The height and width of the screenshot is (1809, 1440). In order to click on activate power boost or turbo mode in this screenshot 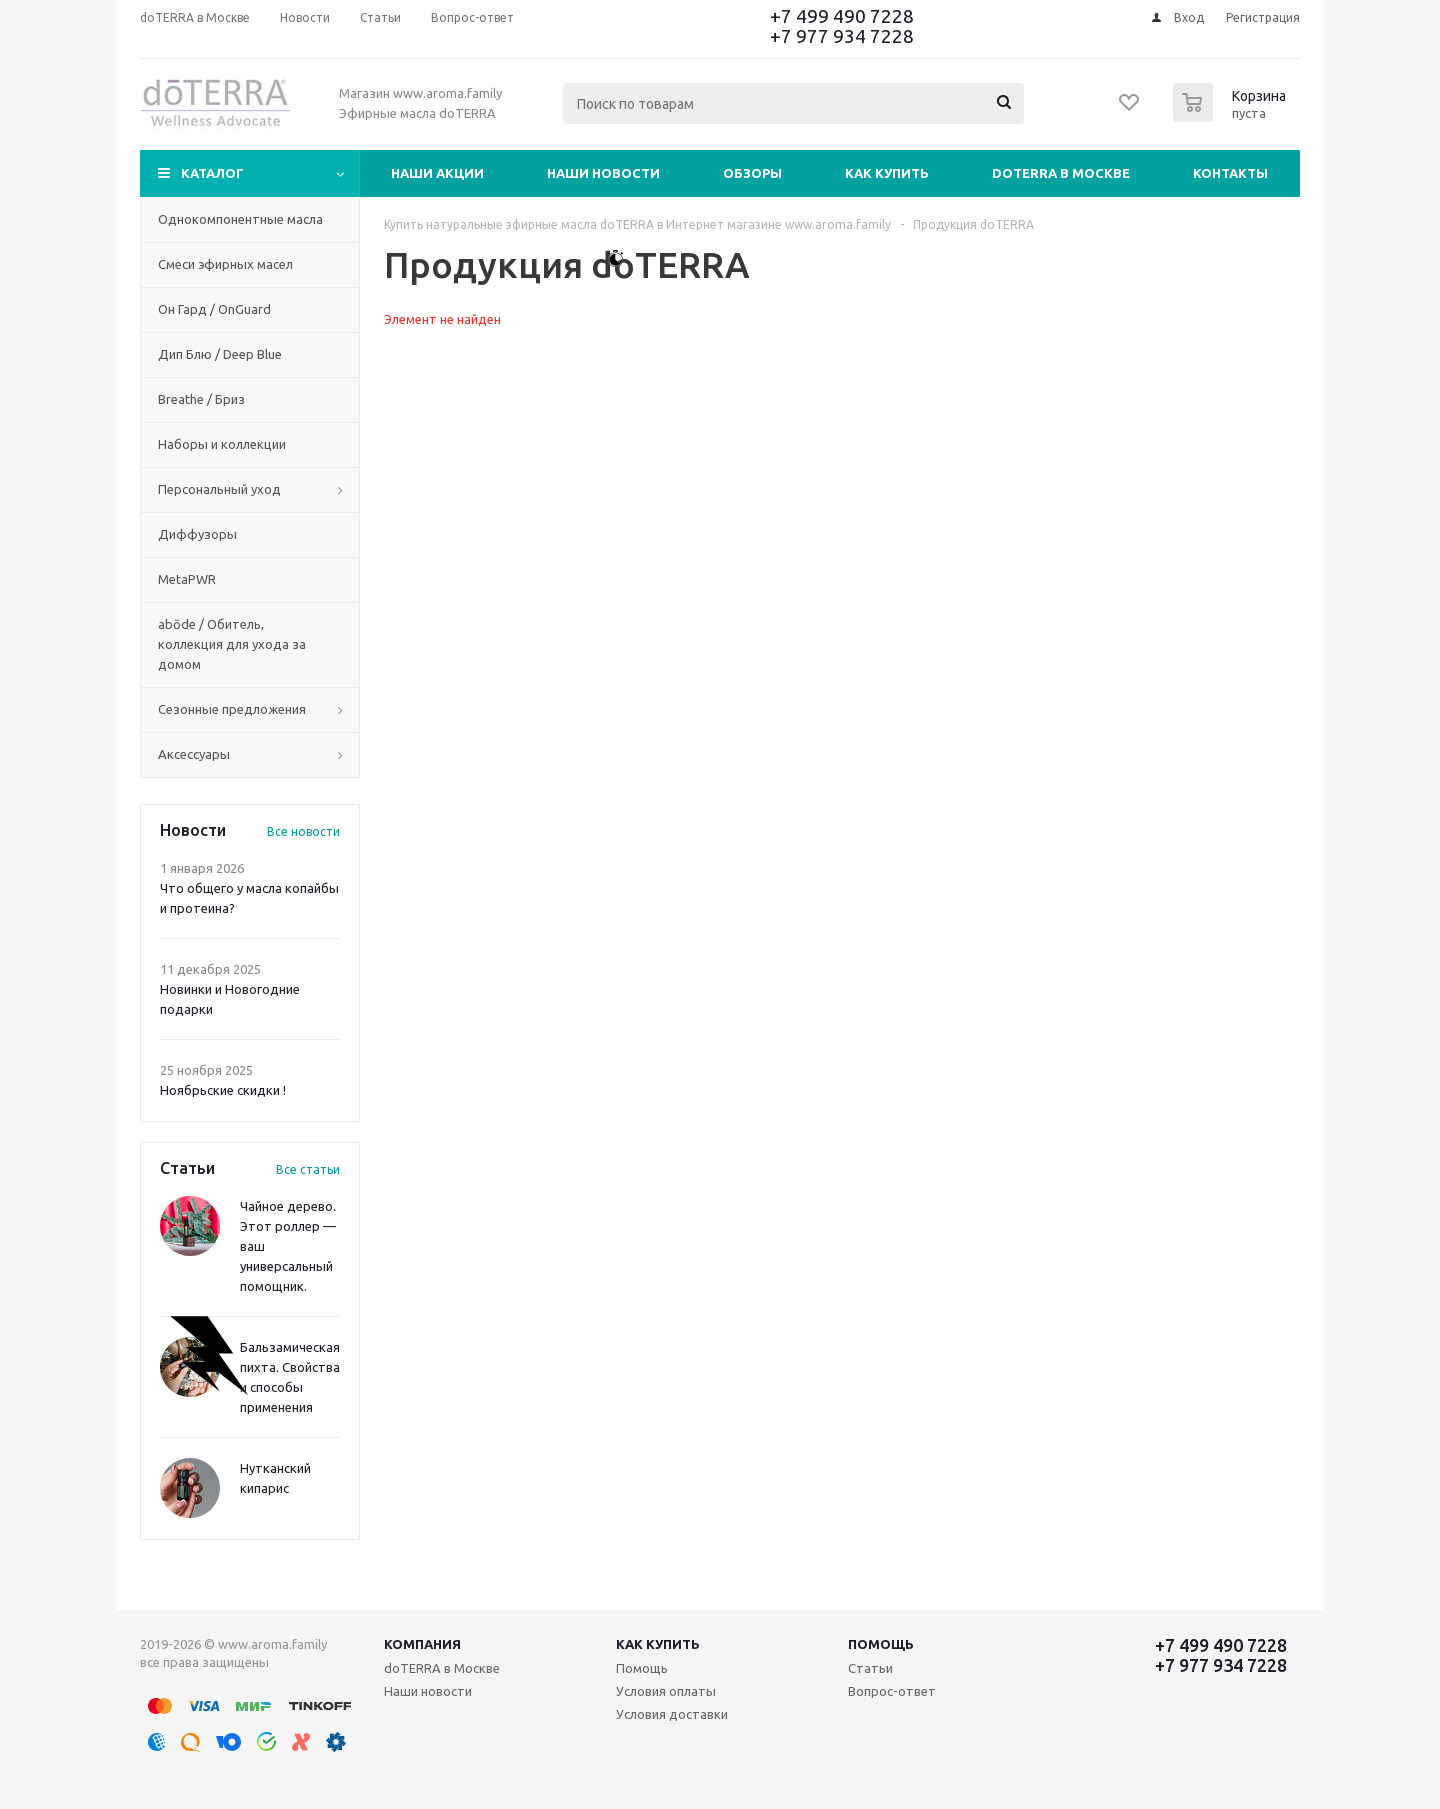, I will do `click(209, 1355)`.